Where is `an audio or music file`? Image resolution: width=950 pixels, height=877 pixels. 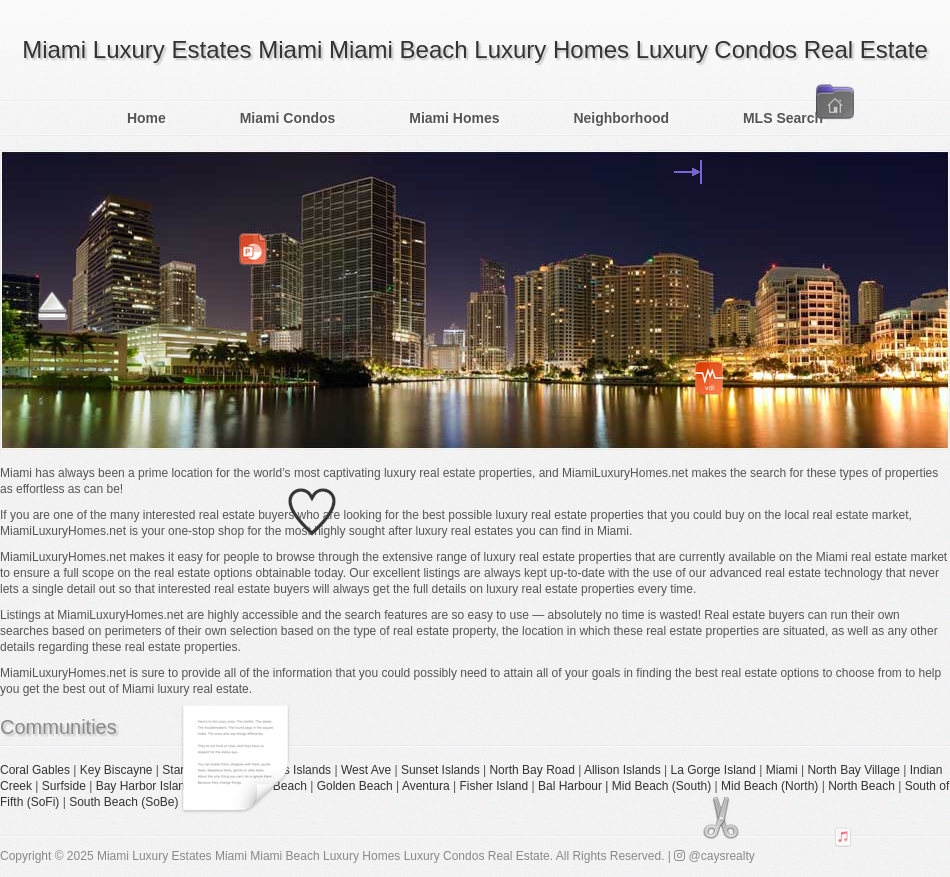
an audio or music file is located at coordinates (843, 837).